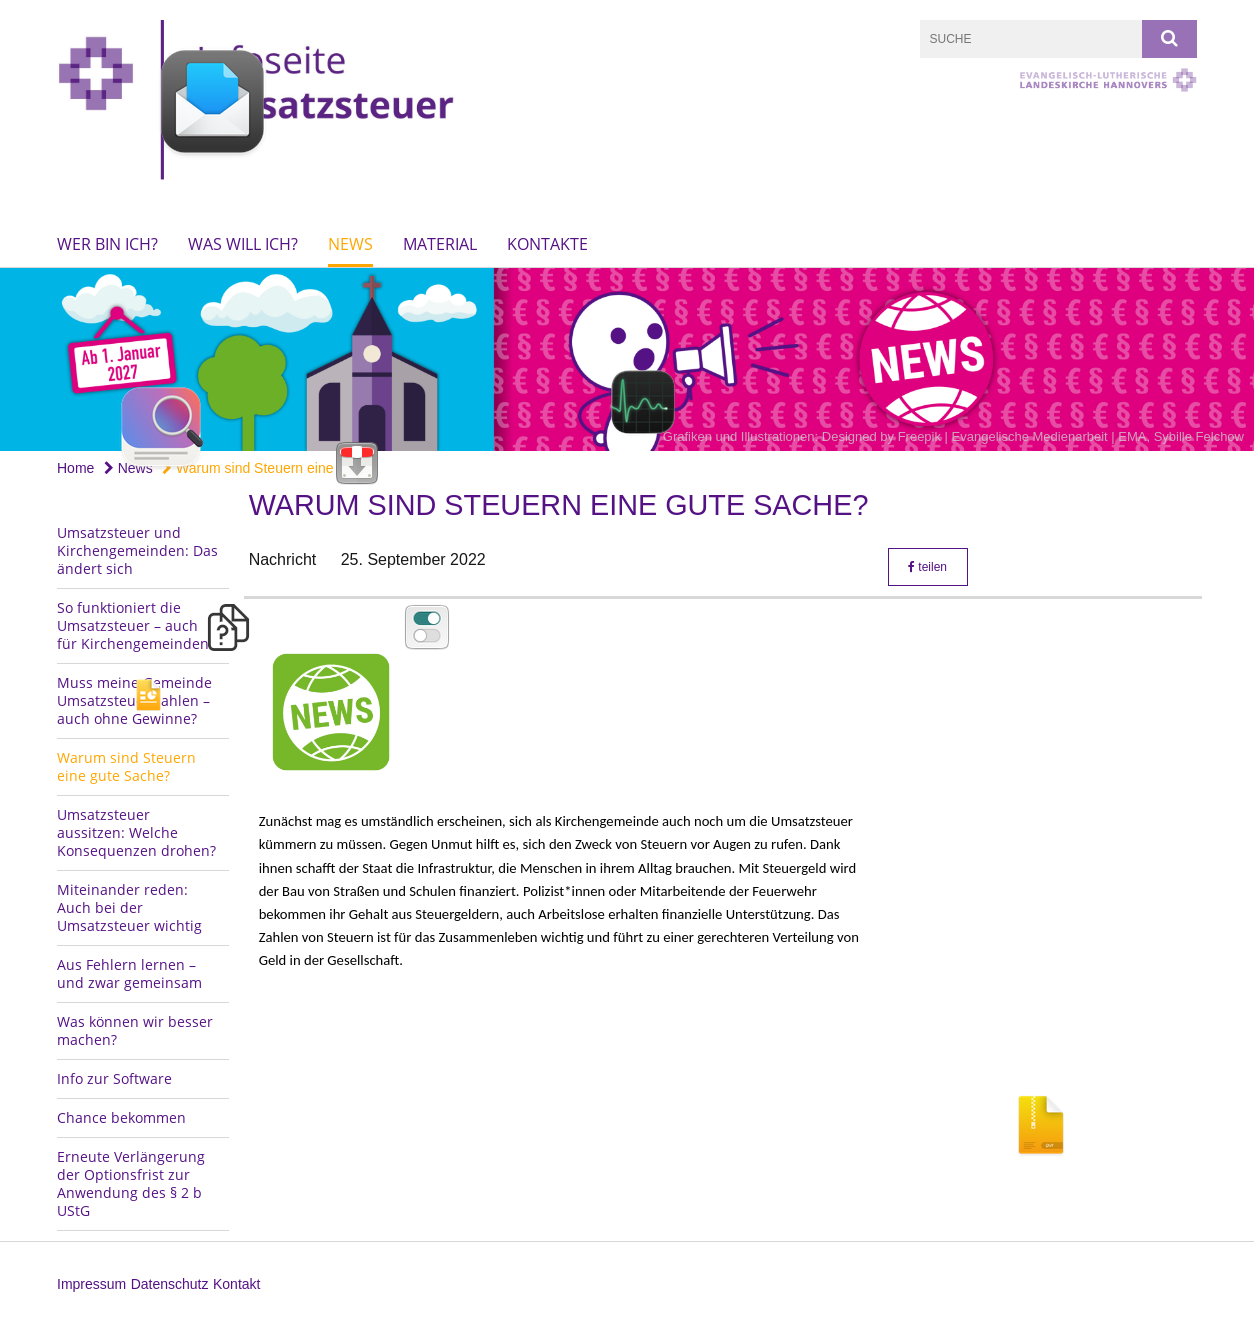 The width and height of the screenshot is (1254, 1326). I want to click on a google slides presentation file, so click(148, 695).